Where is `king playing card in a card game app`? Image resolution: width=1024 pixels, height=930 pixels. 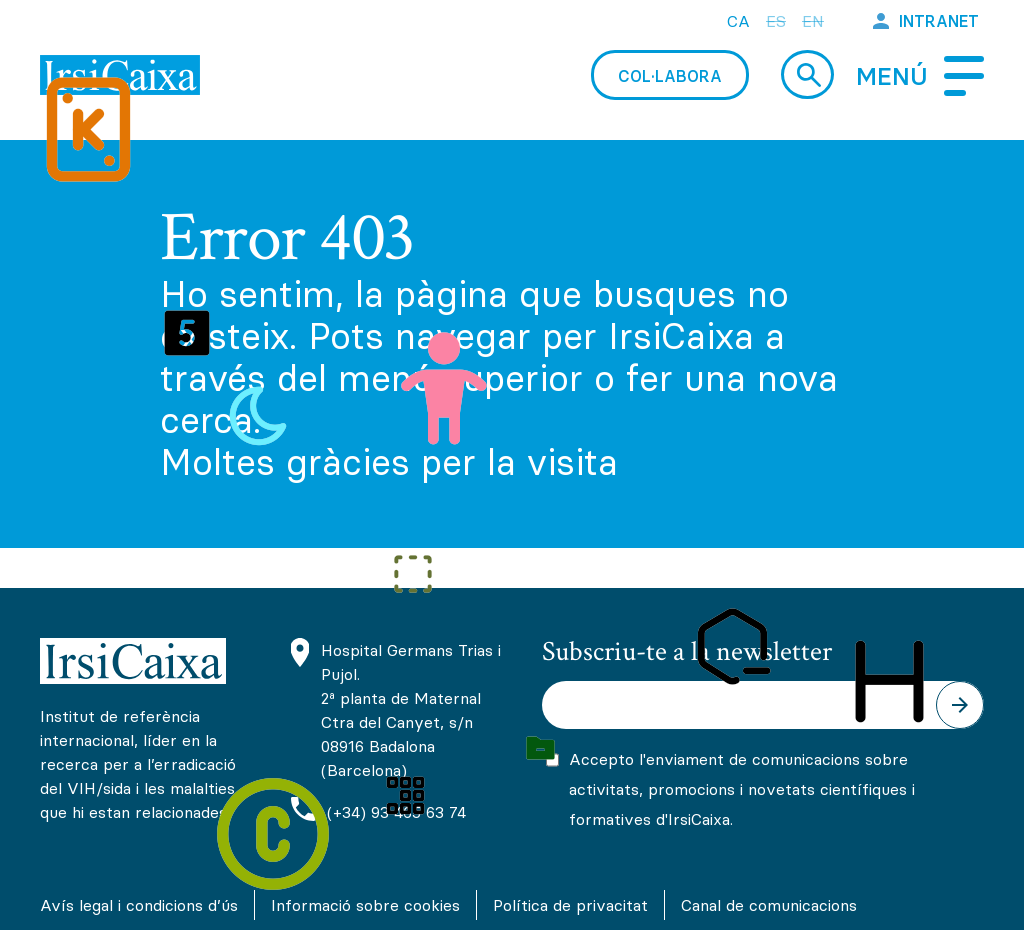
king playing card in a card game app is located at coordinates (88, 129).